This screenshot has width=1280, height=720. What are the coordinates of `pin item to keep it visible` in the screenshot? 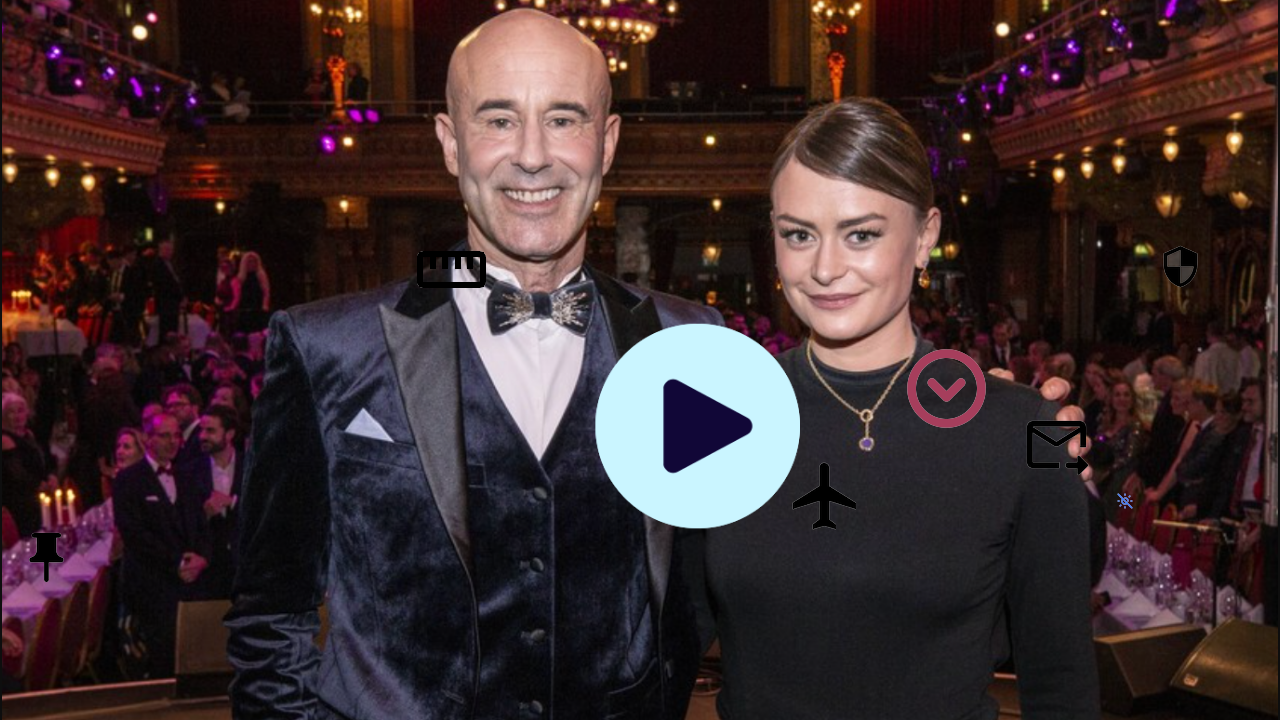 It's located at (46, 557).